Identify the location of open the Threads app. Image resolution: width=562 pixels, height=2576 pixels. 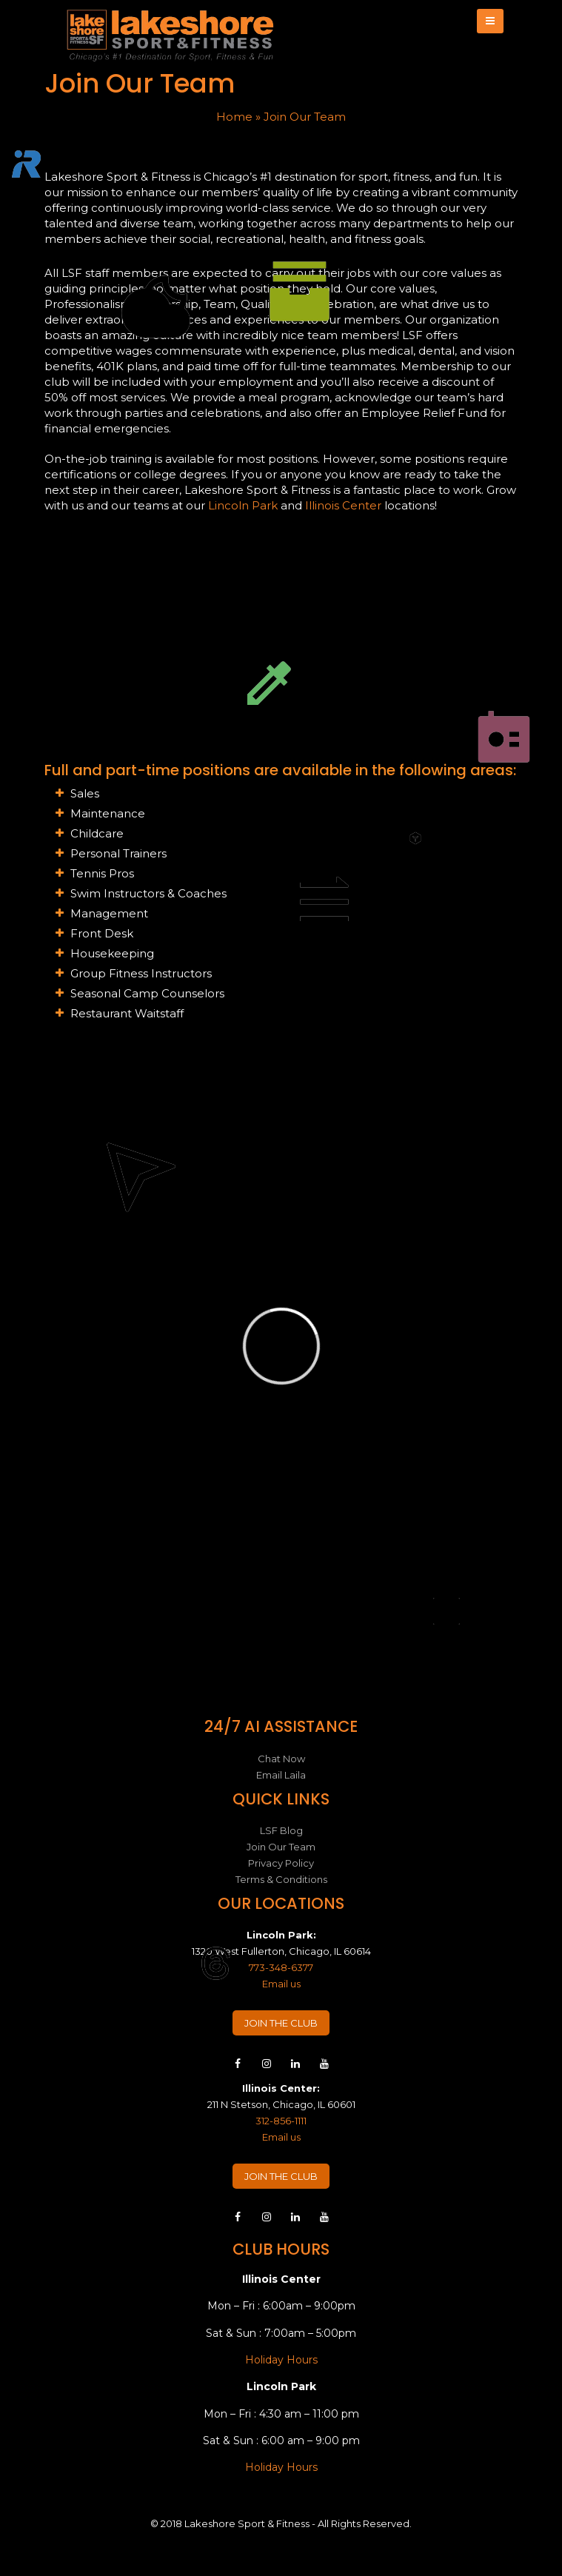
(215, 1963).